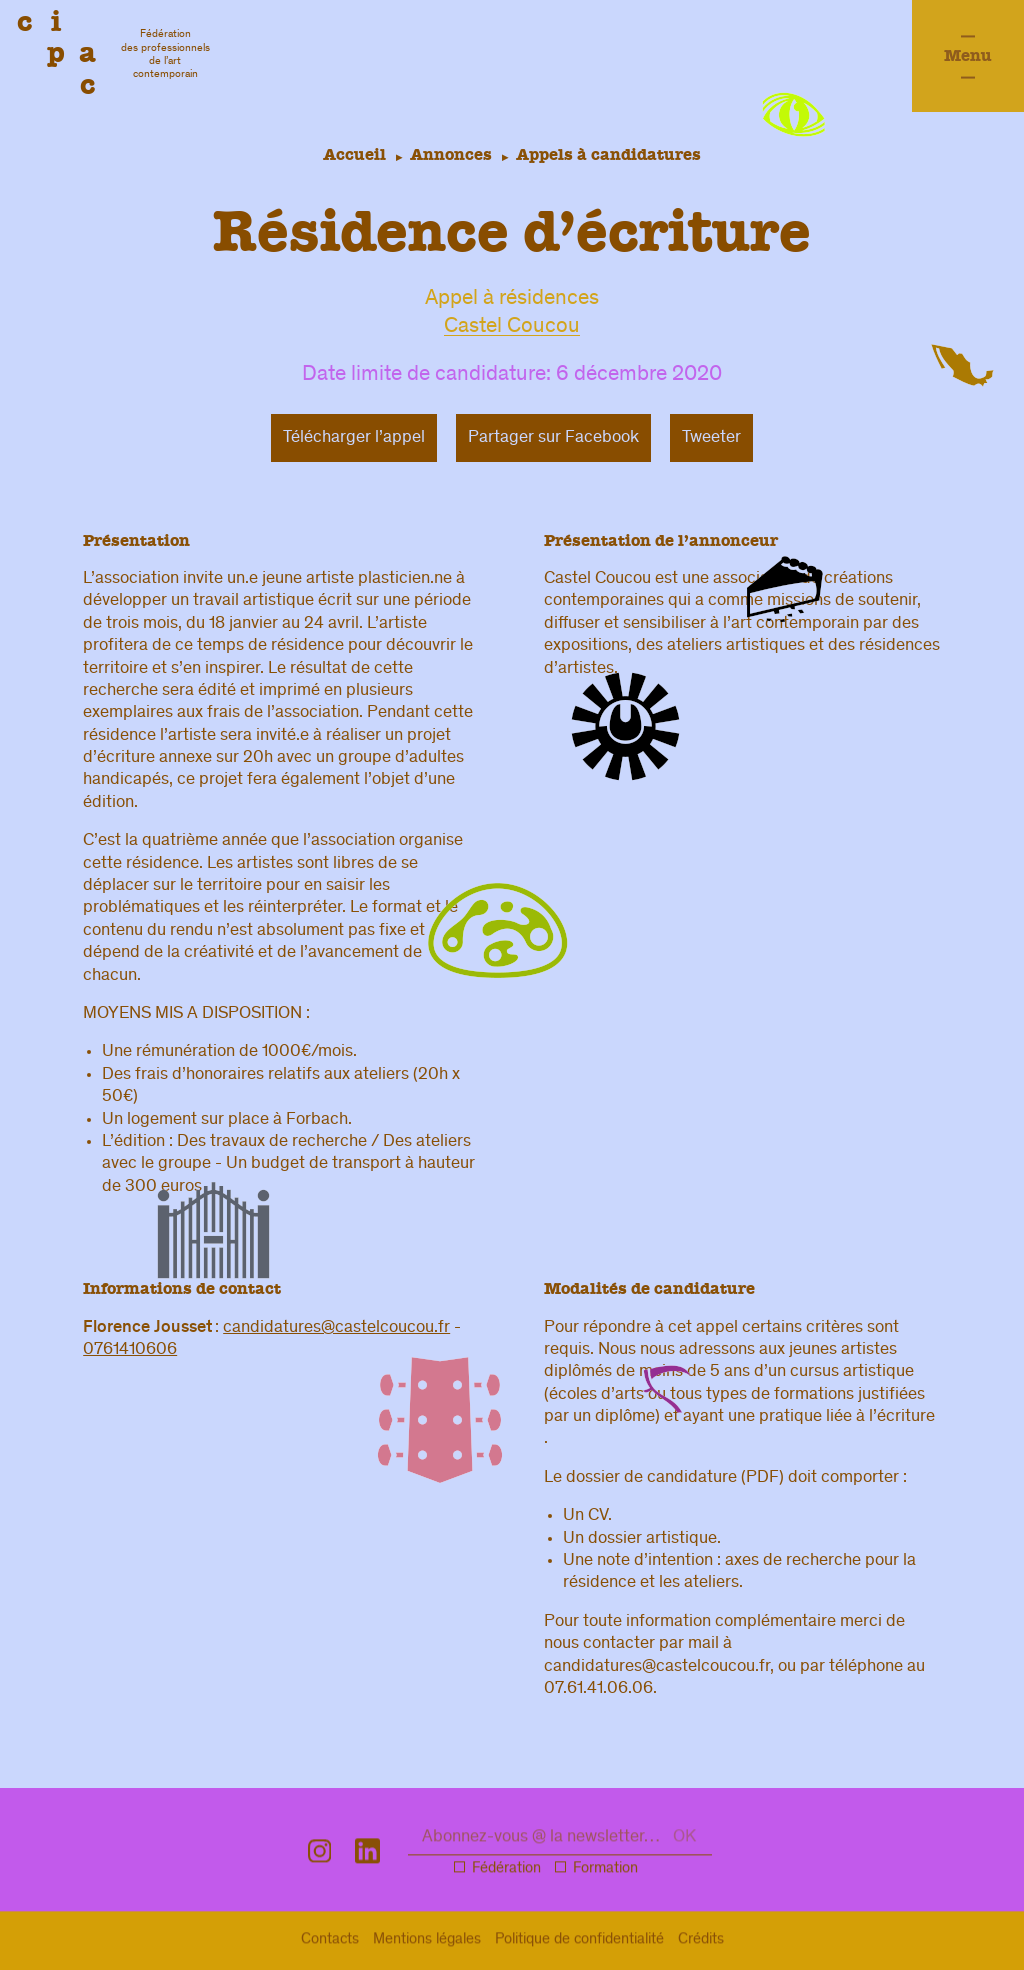 The image size is (1024, 1970). What do you see at coordinates (962, 365) in the screenshot?
I see `select Mexico as your country or region` at bounding box center [962, 365].